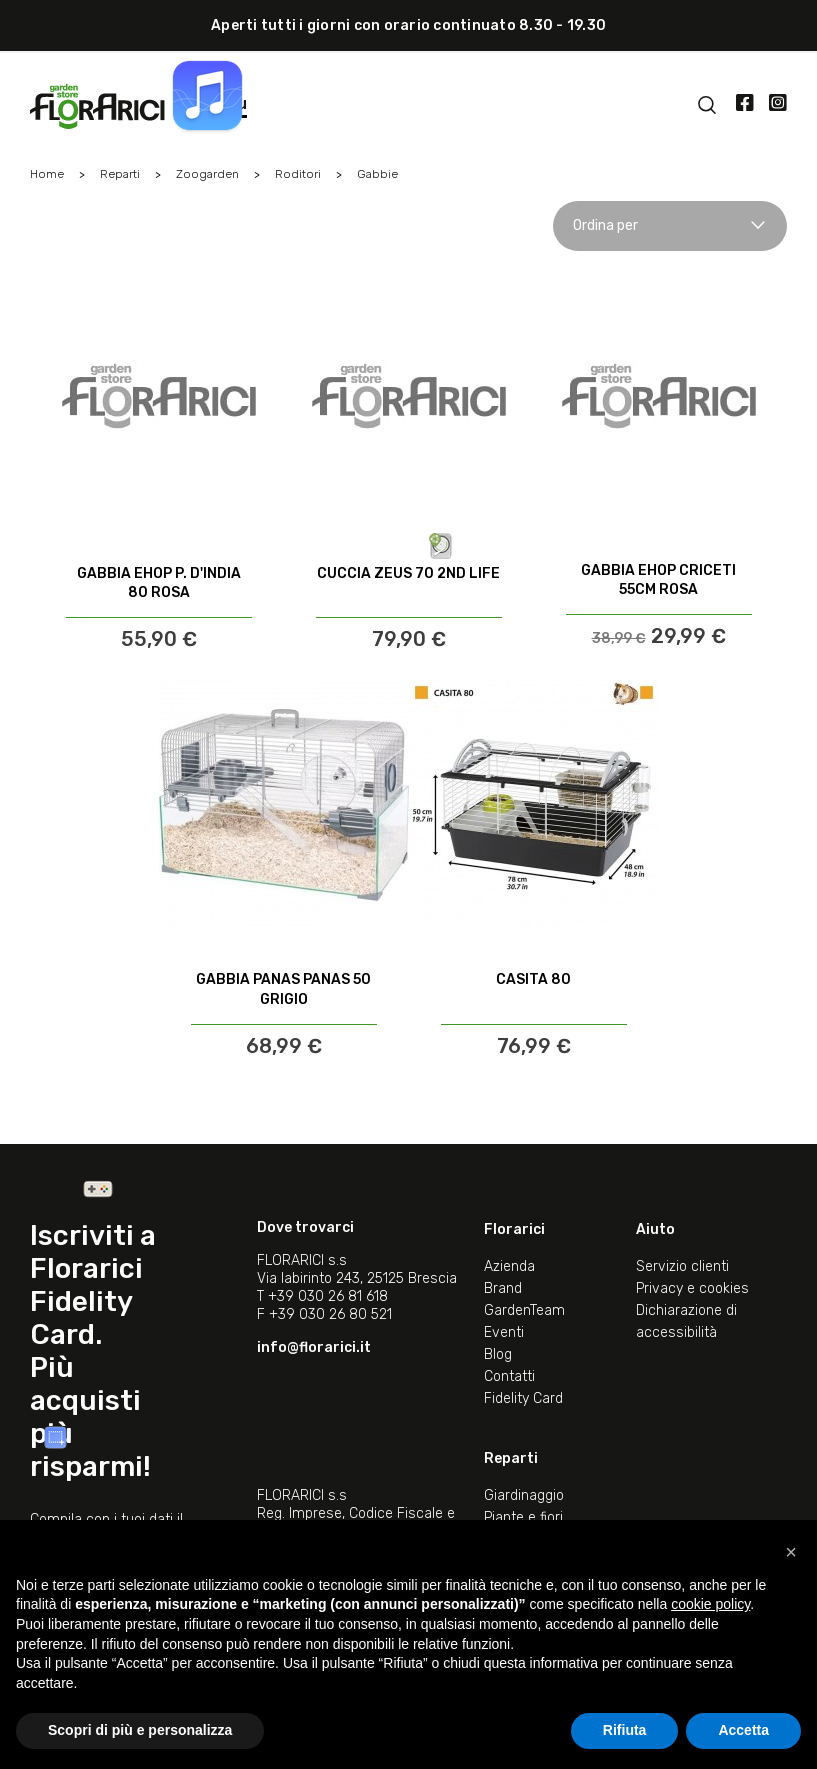  I want to click on open audacity audio editor, so click(207, 95).